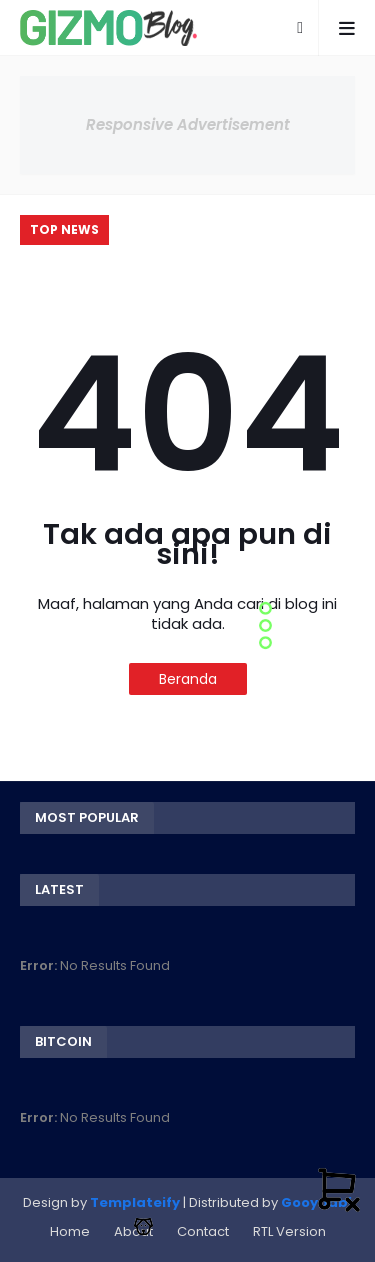 The width and height of the screenshot is (375, 1262). I want to click on browse pet-related content or services, so click(143, 1226).